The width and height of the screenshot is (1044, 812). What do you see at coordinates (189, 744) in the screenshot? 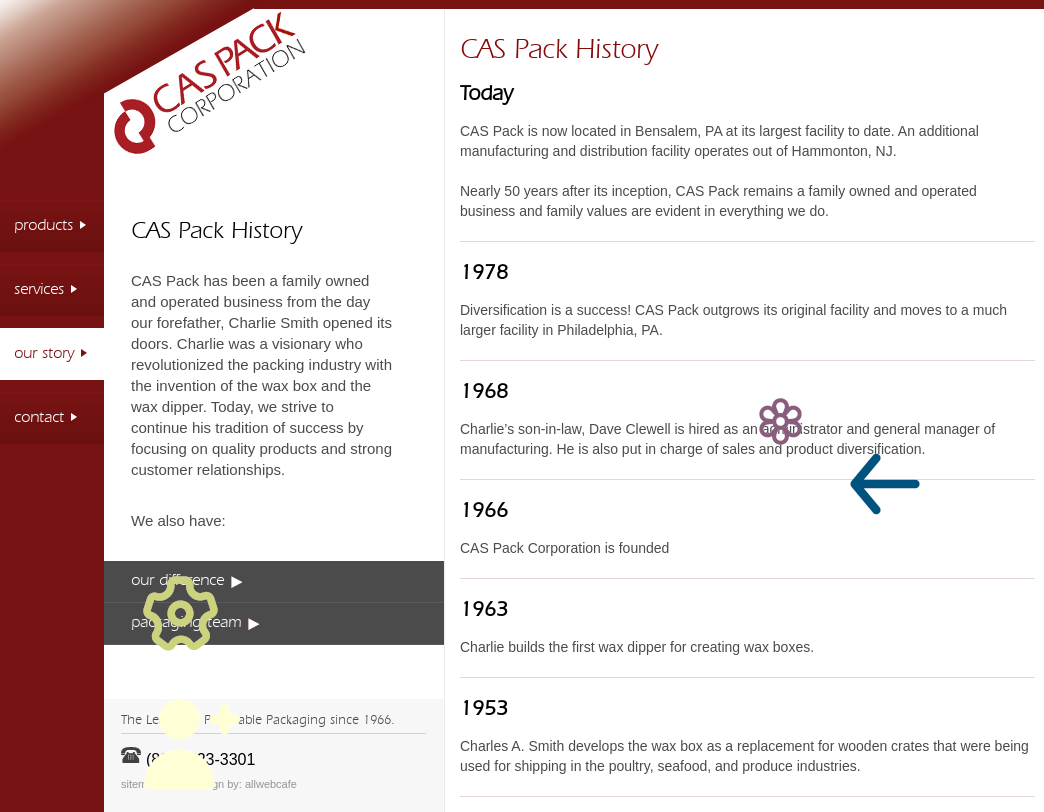
I see `add a new contact` at bounding box center [189, 744].